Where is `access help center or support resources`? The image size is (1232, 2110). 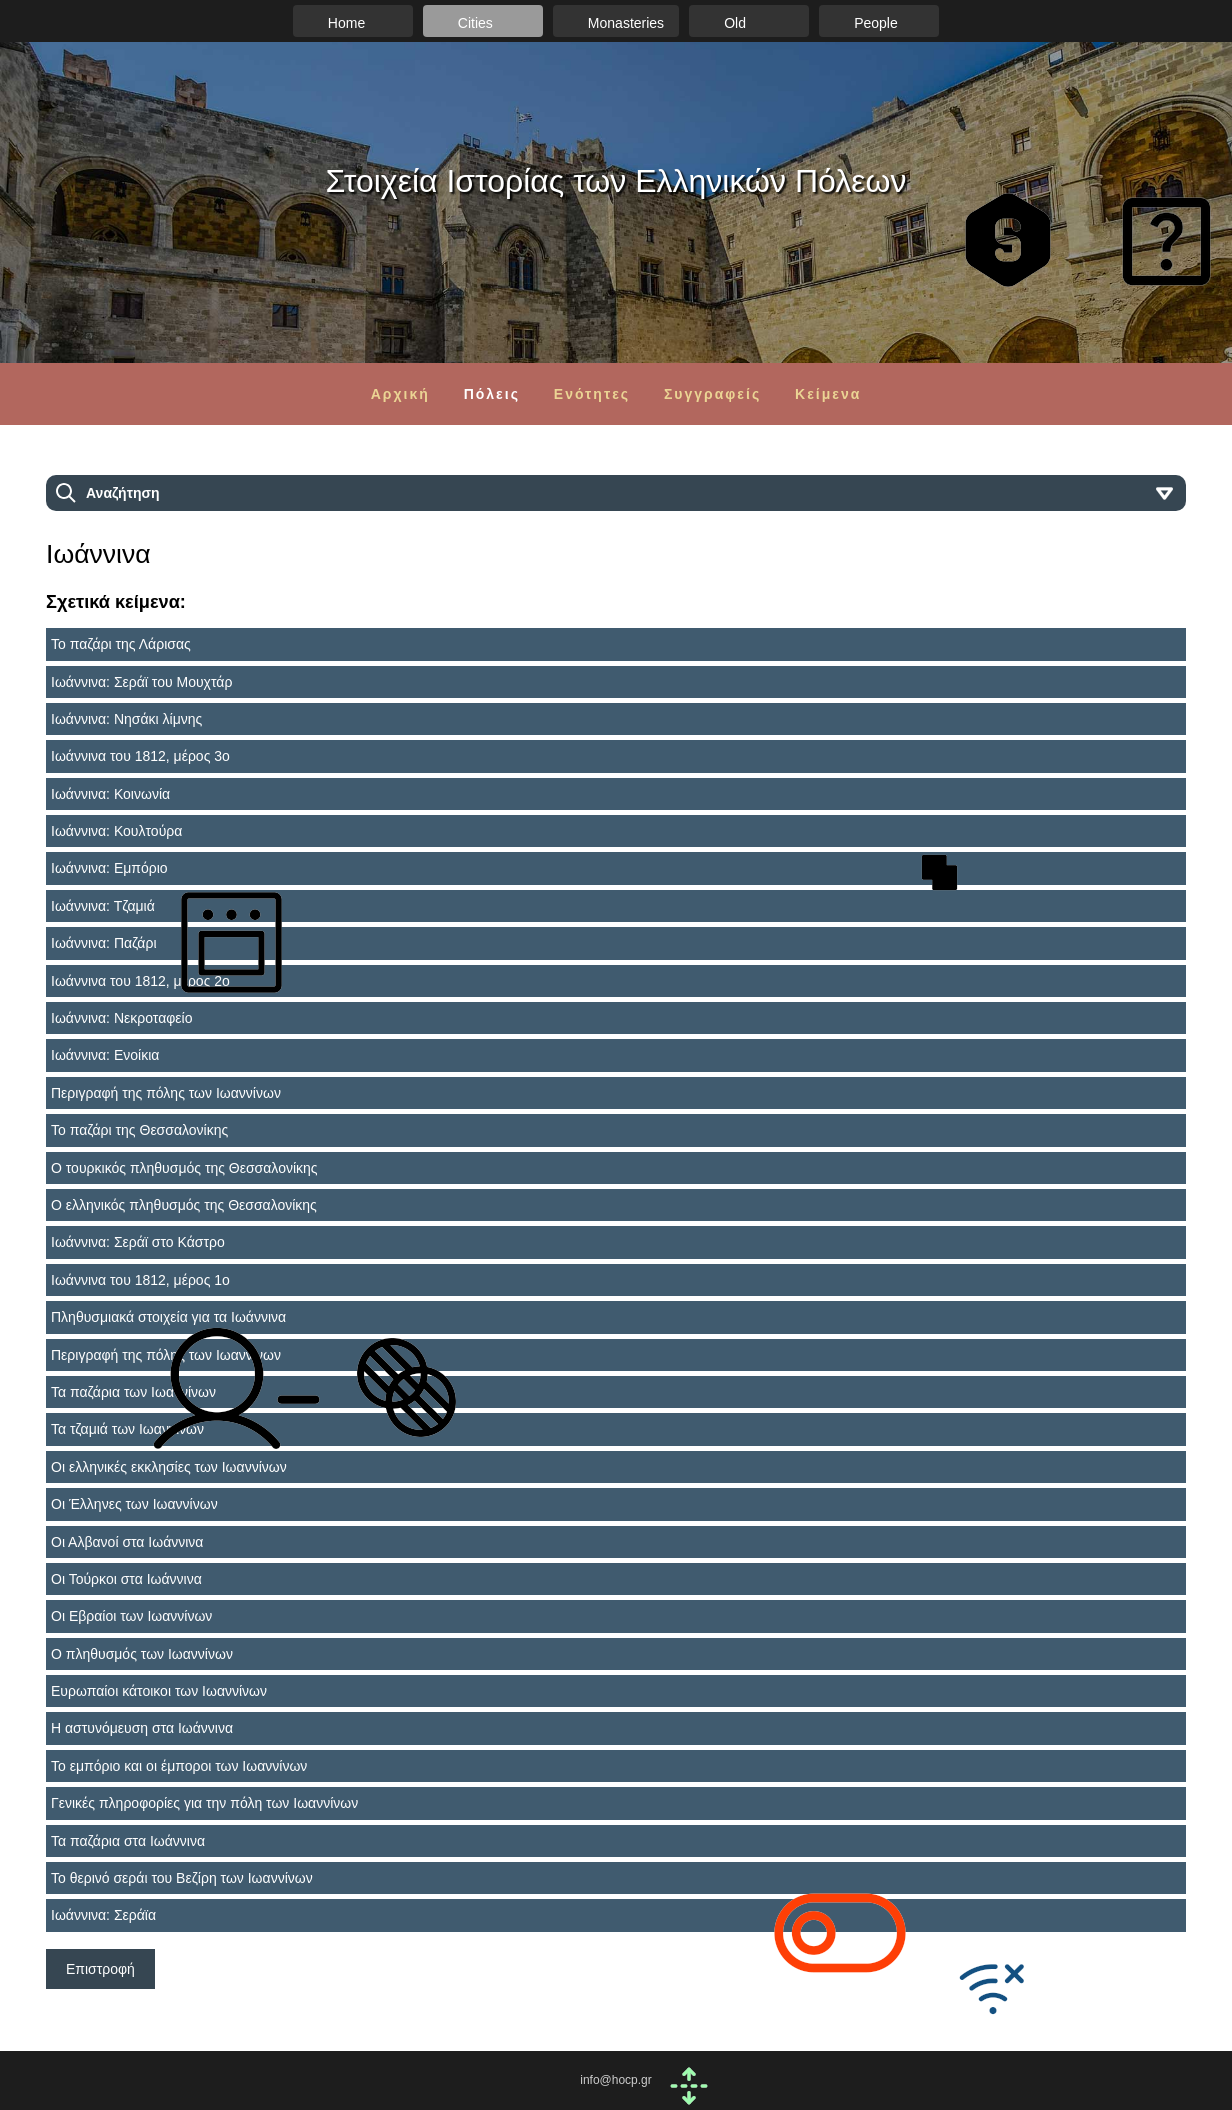
access help center or support resources is located at coordinates (1166, 241).